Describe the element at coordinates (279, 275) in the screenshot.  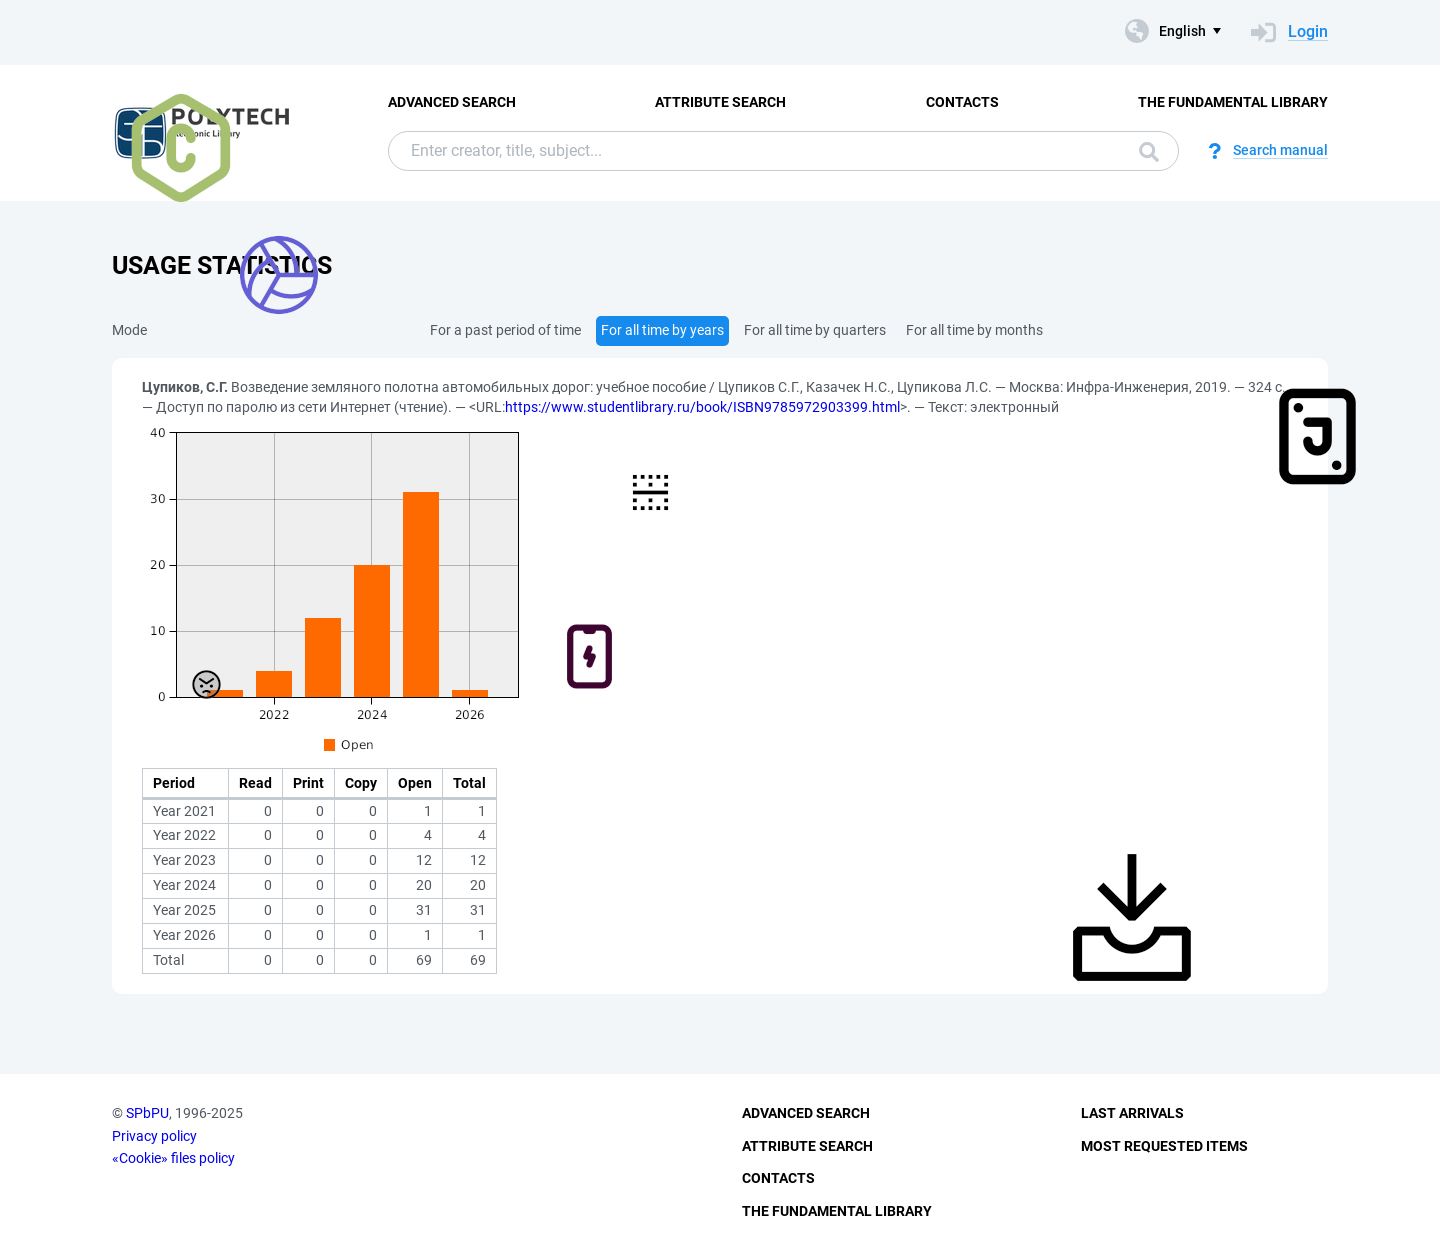
I see `view volleyball or beach sports activities` at that location.